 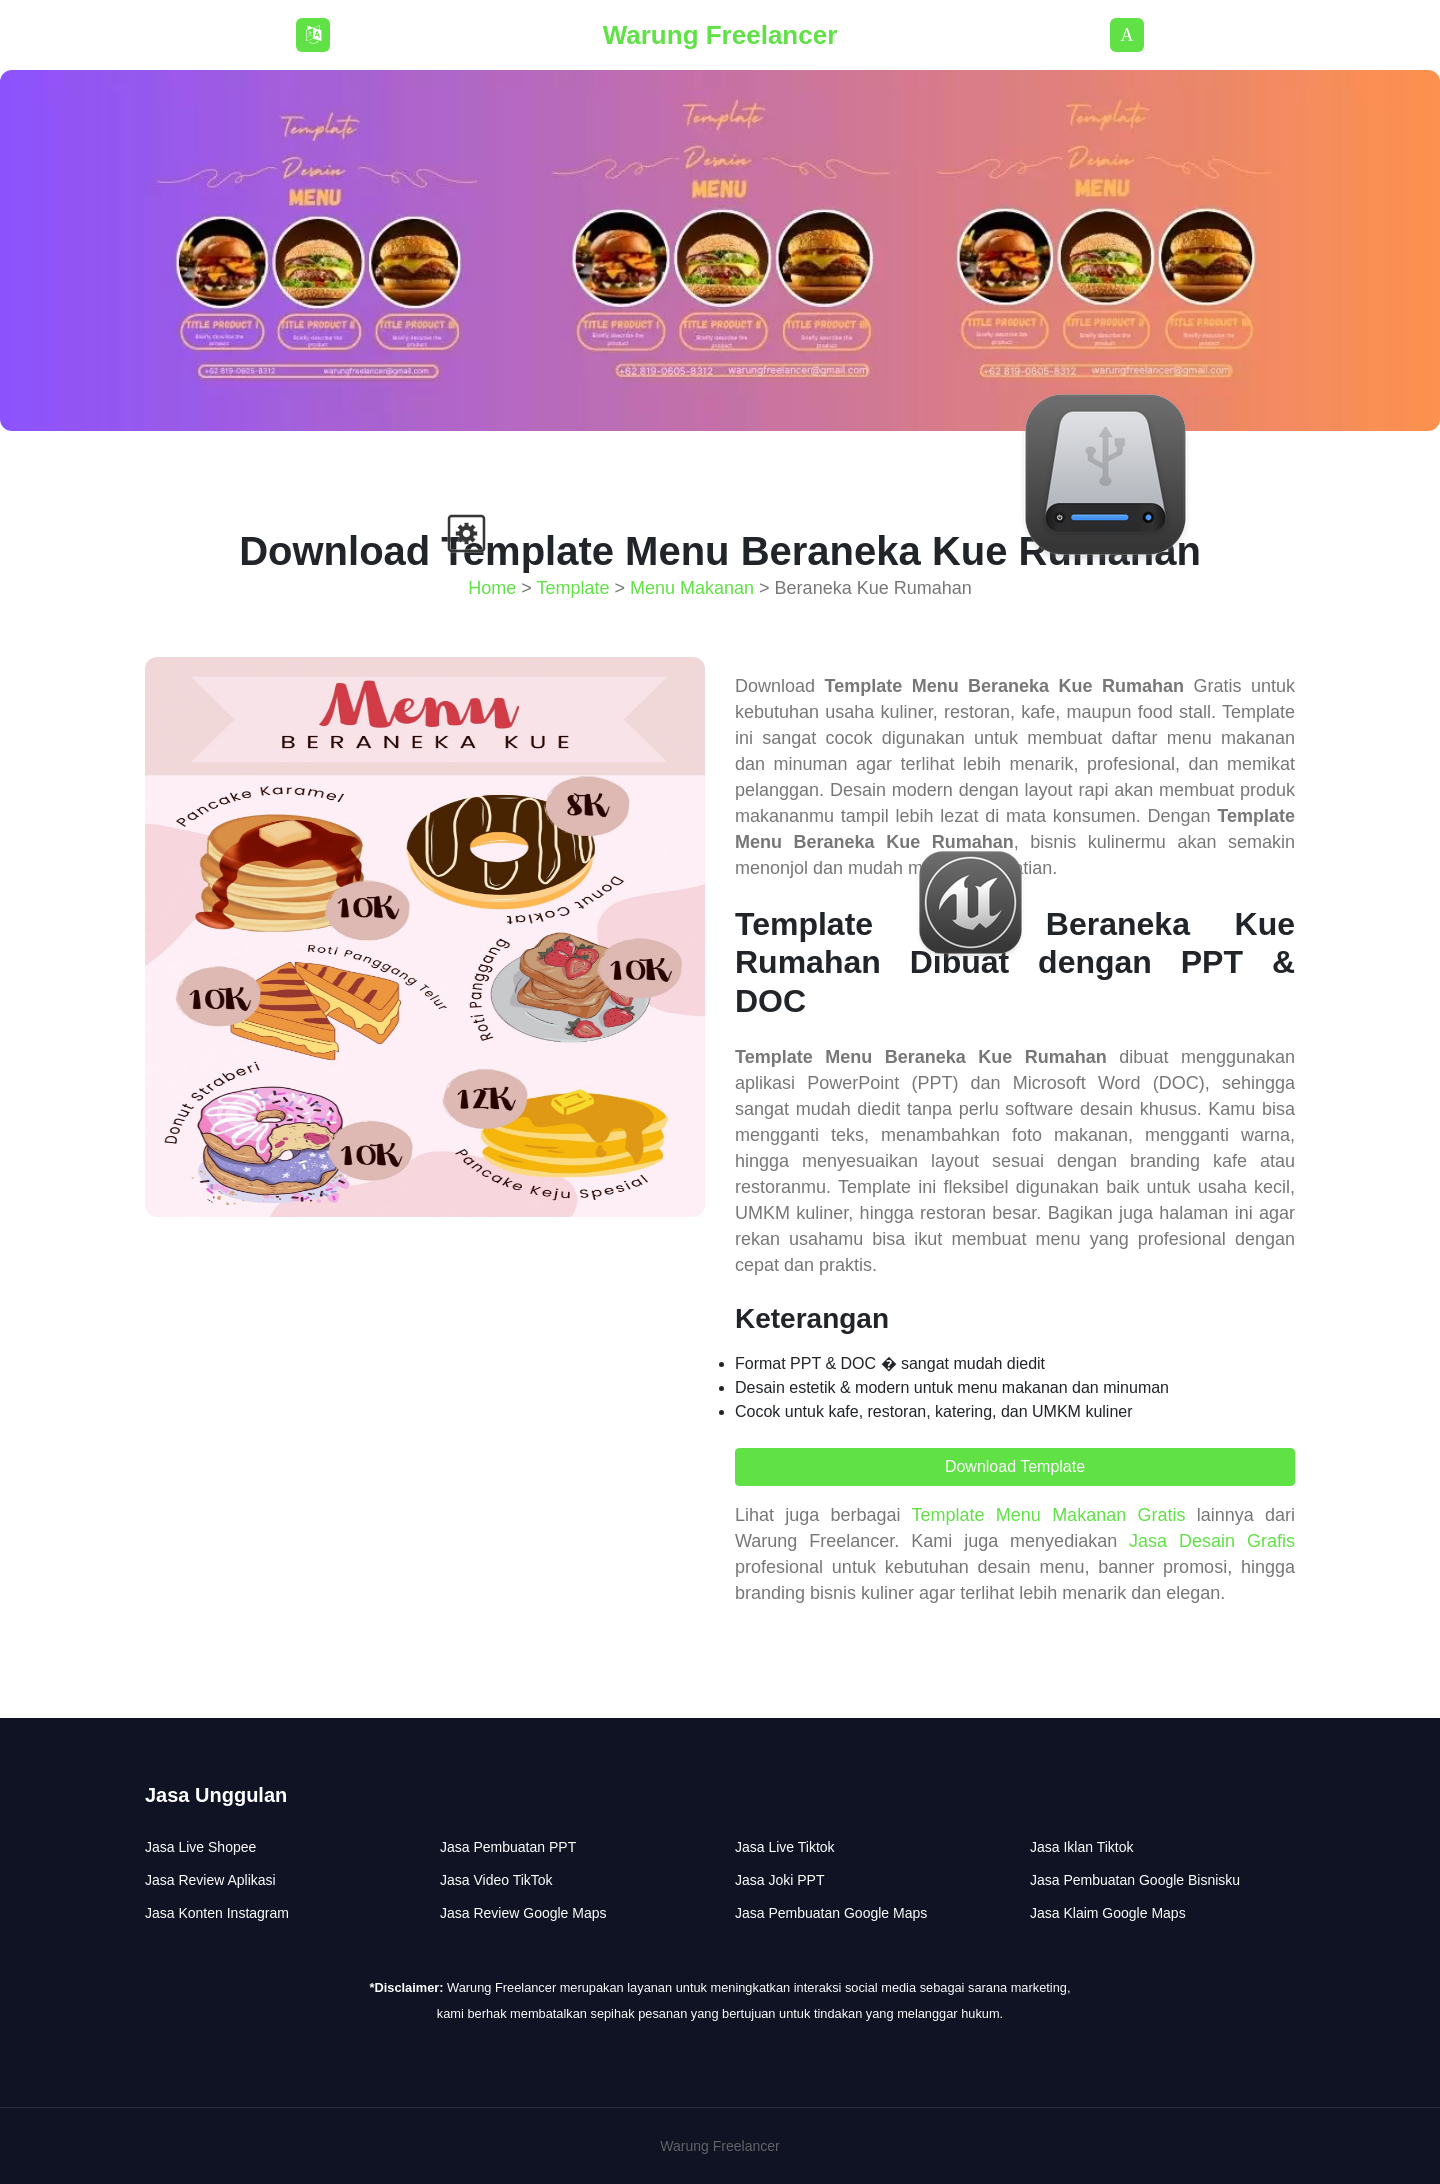 I want to click on launch ventoy bootable usb creation tool, so click(x=1105, y=474).